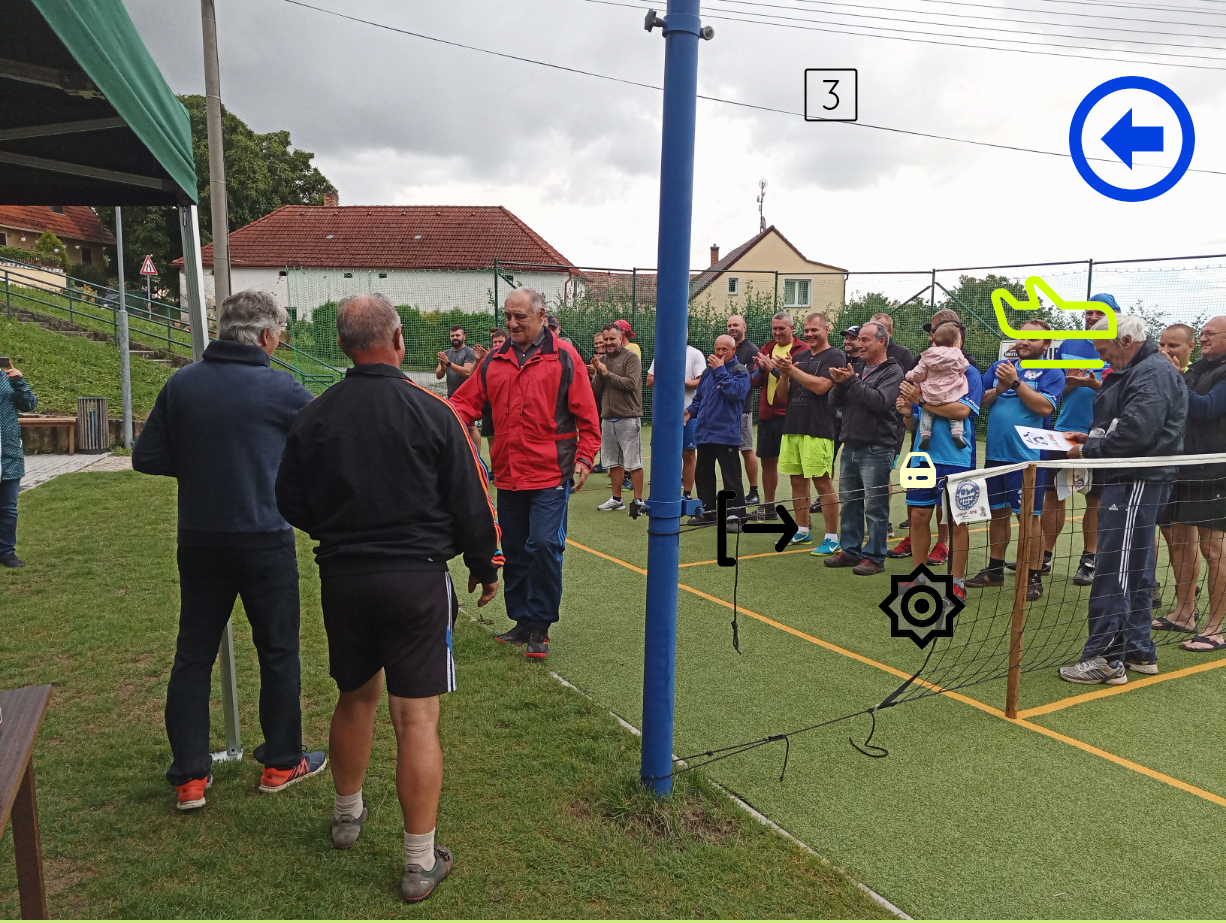 This screenshot has height=923, width=1226. What do you see at coordinates (1054, 318) in the screenshot?
I see `flight status: in progress` at bounding box center [1054, 318].